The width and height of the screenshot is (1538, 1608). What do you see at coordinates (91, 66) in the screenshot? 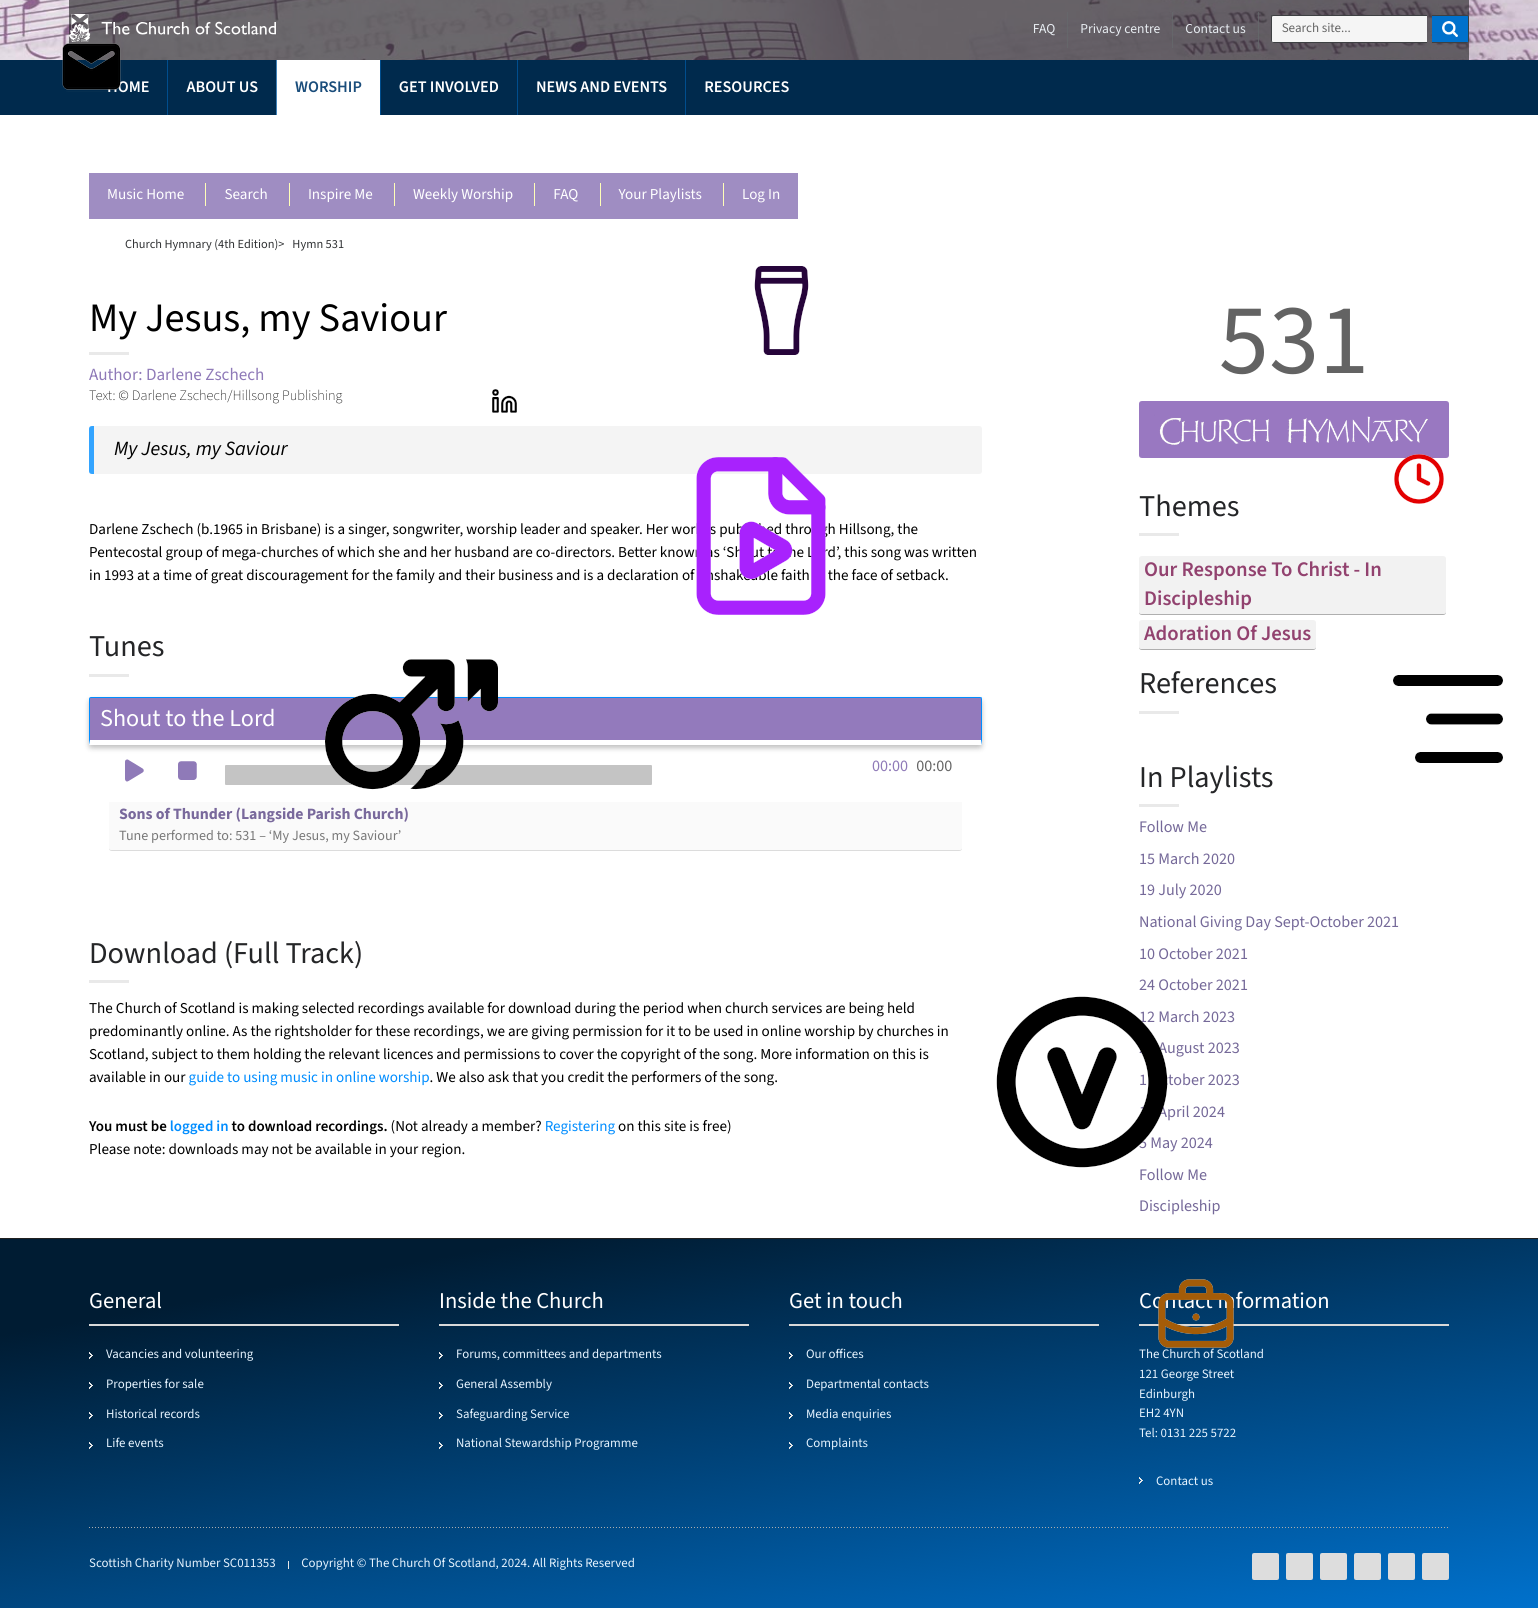
I see `open your inbox or email messages` at bounding box center [91, 66].